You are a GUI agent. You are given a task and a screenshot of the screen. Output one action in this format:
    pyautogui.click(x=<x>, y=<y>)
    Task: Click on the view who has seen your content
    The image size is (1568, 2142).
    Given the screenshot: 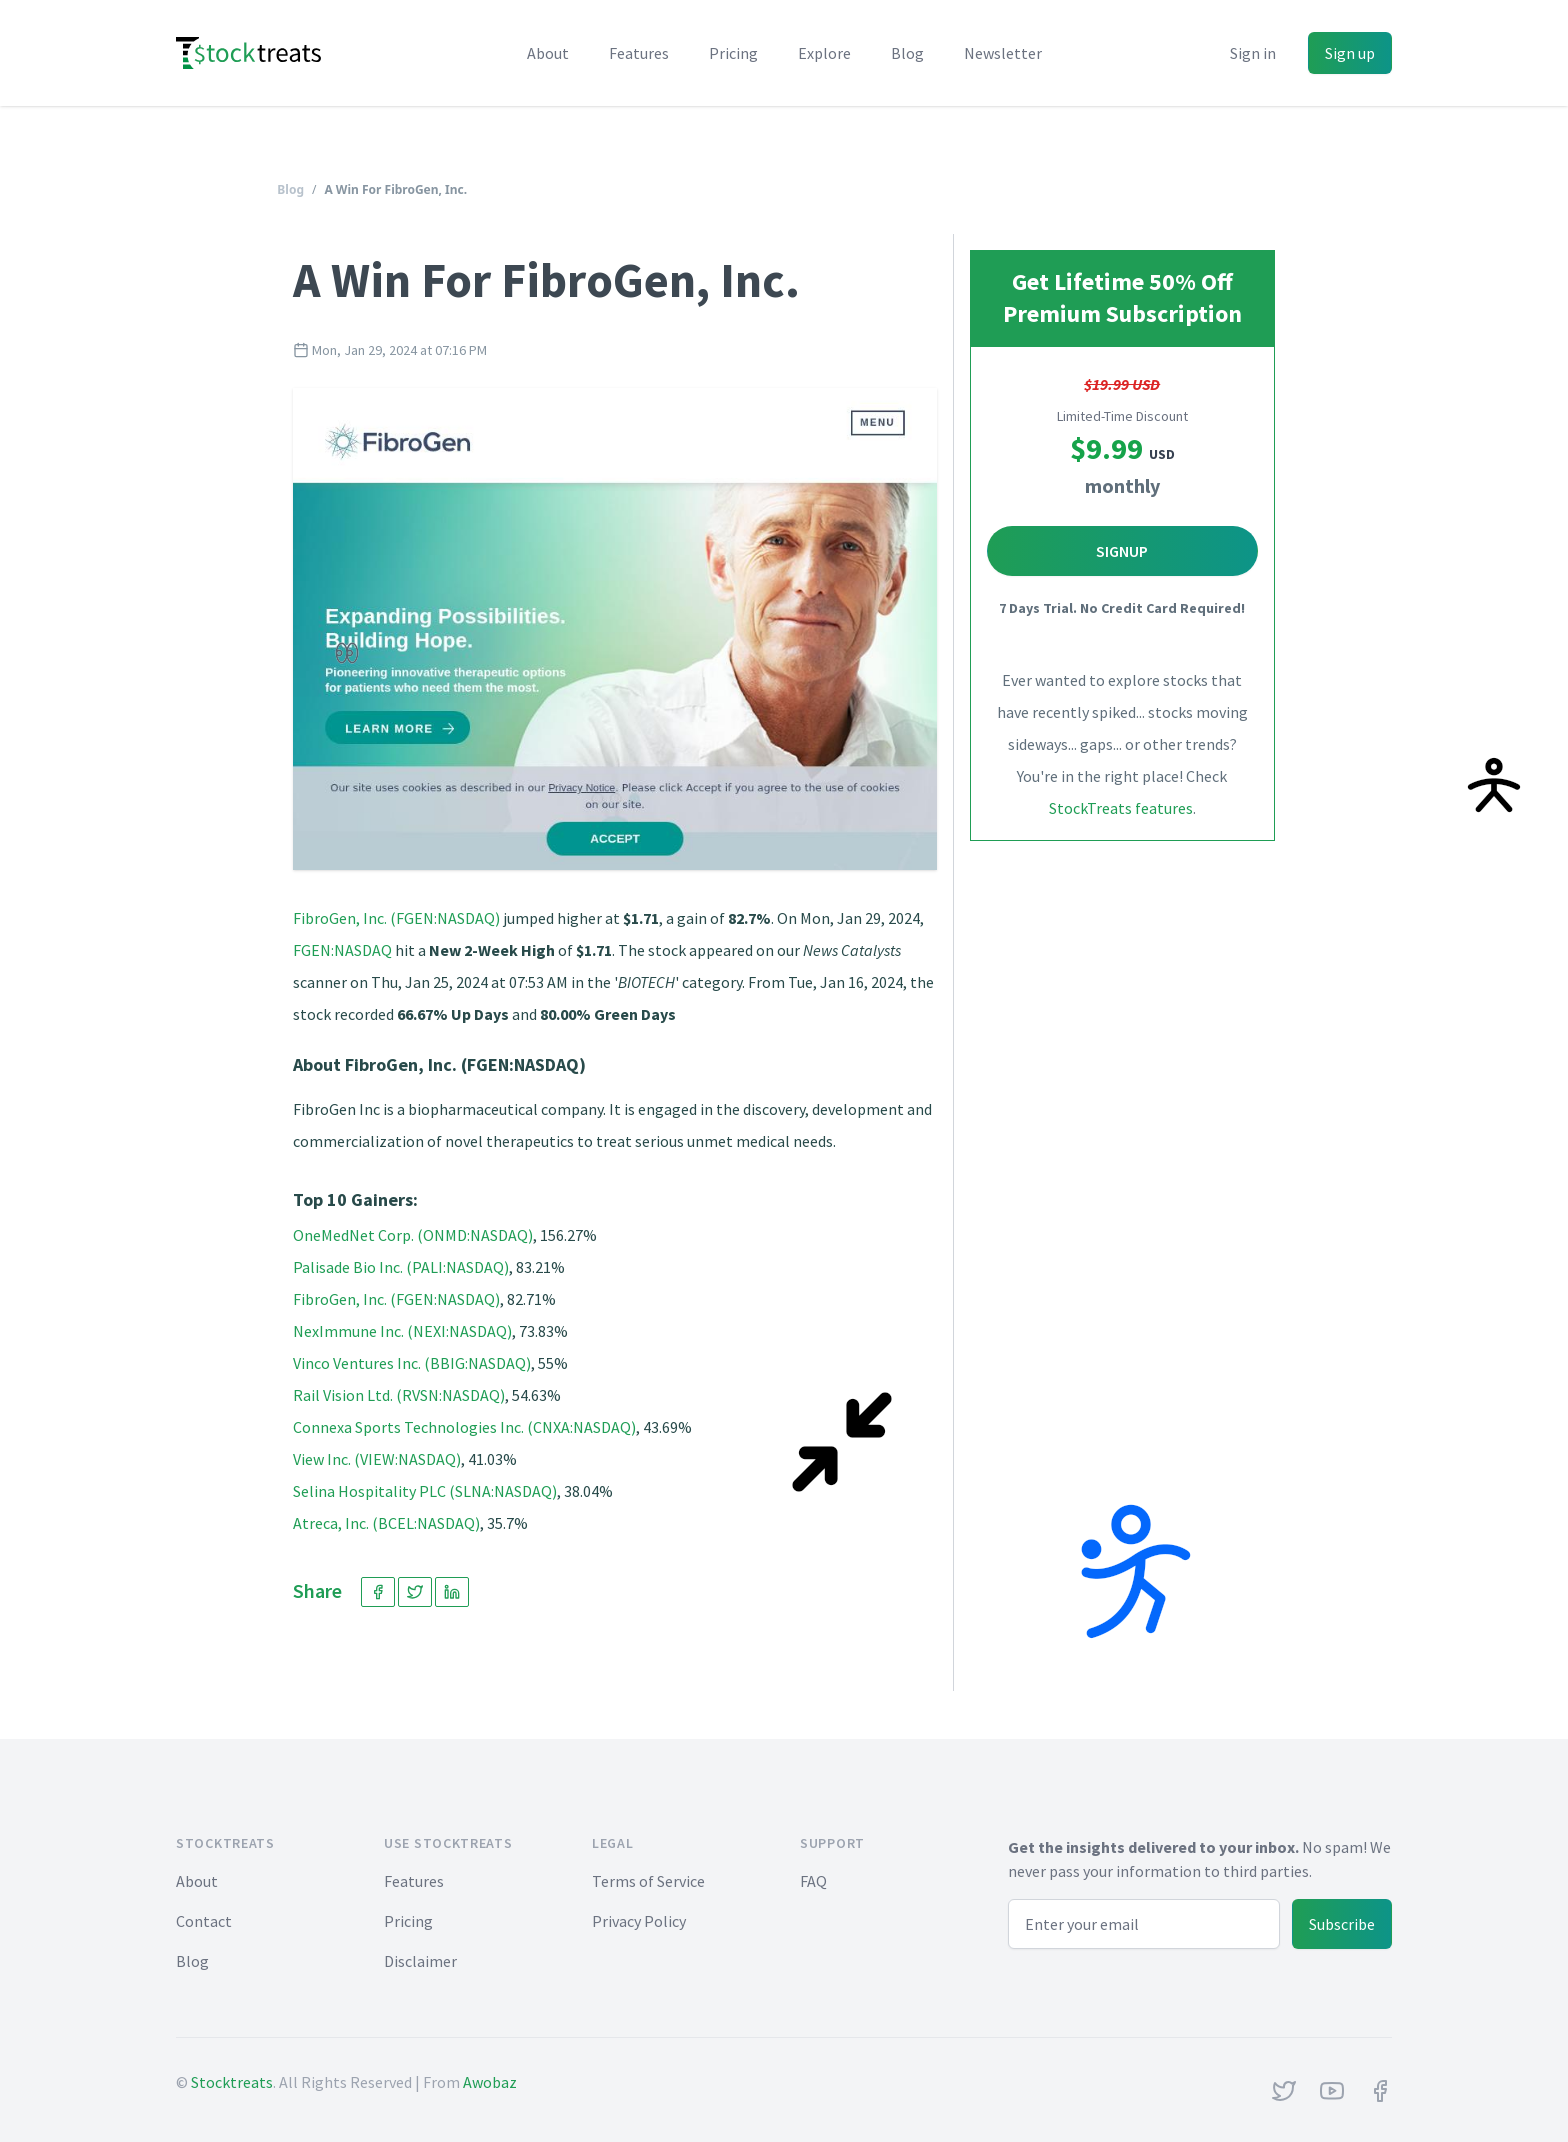 What is the action you would take?
    pyautogui.click(x=347, y=653)
    